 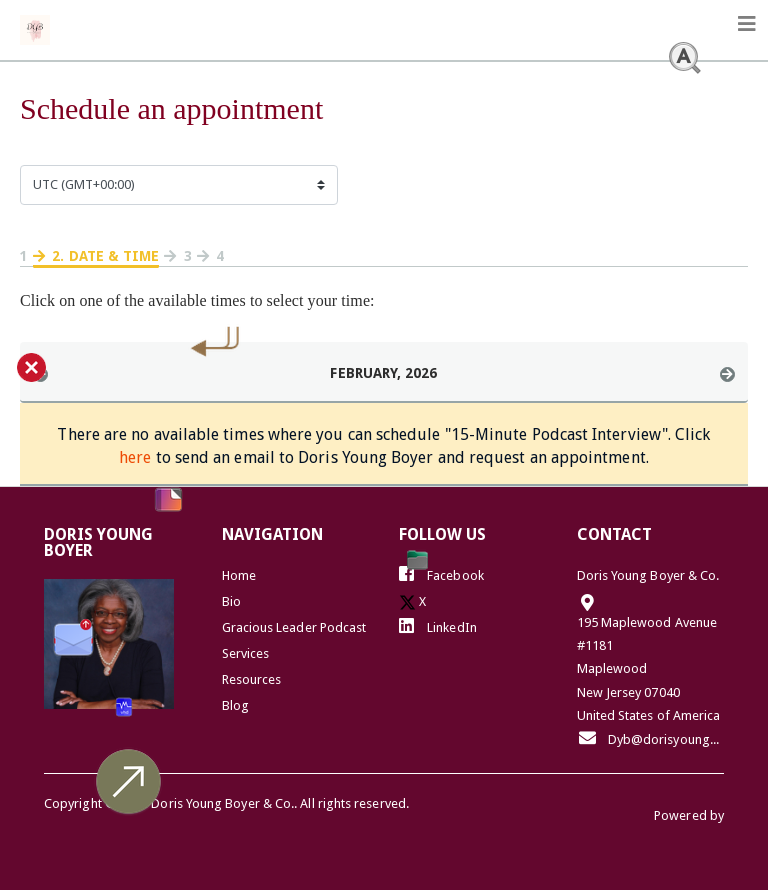 What do you see at coordinates (417, 559) in the screenshot?
I see `drop files here to move them into this folder` at bounding box center [417, 559].